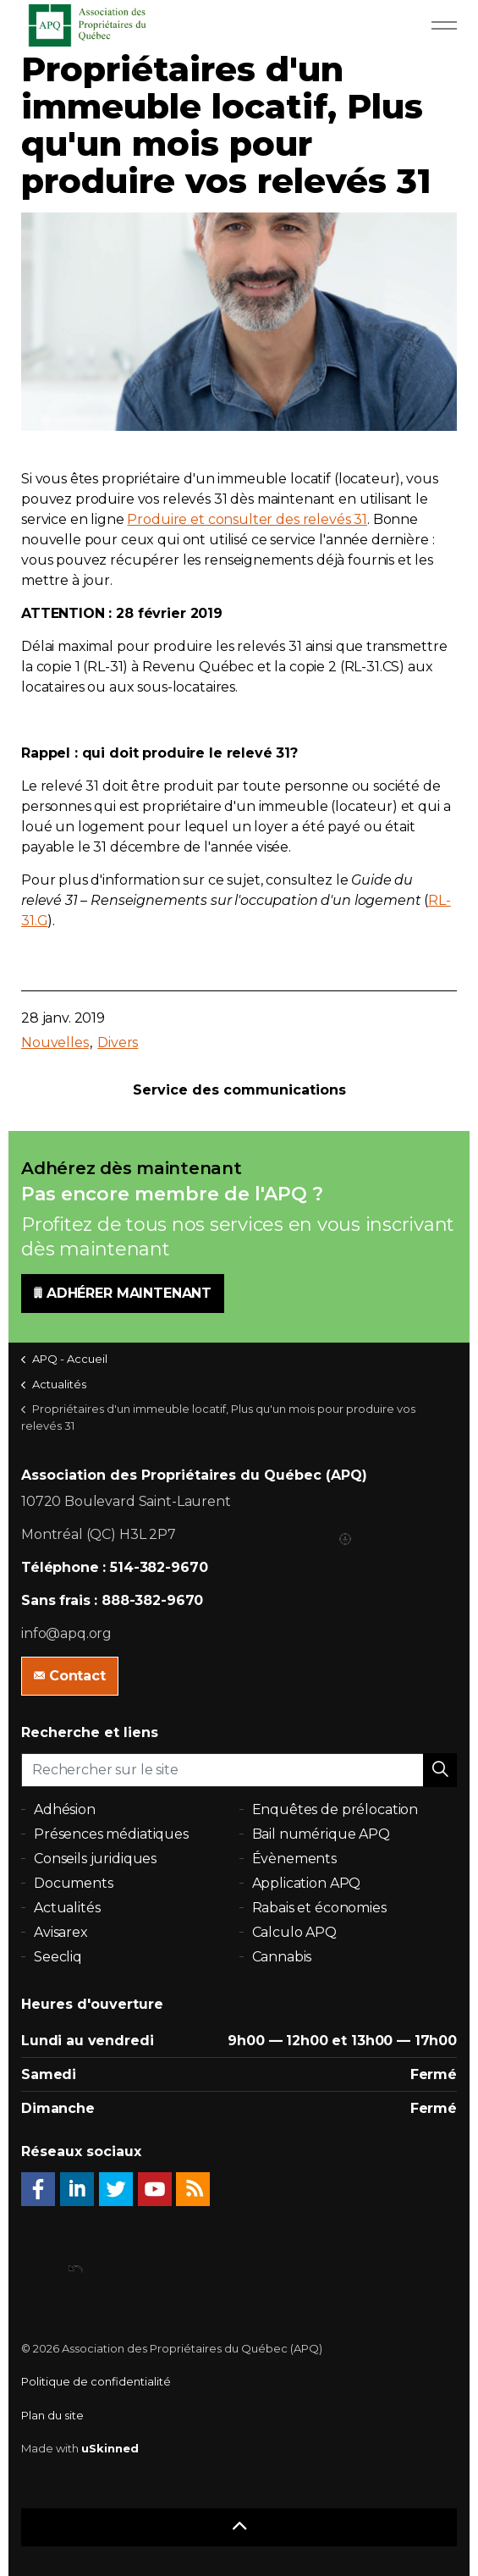 Image resolution: width=478 pixels, height=2576 pixels. What do you see at coordinates (345, 1539) in the screenshot?
I see `download file or content` at bounding box center [345, 1539].